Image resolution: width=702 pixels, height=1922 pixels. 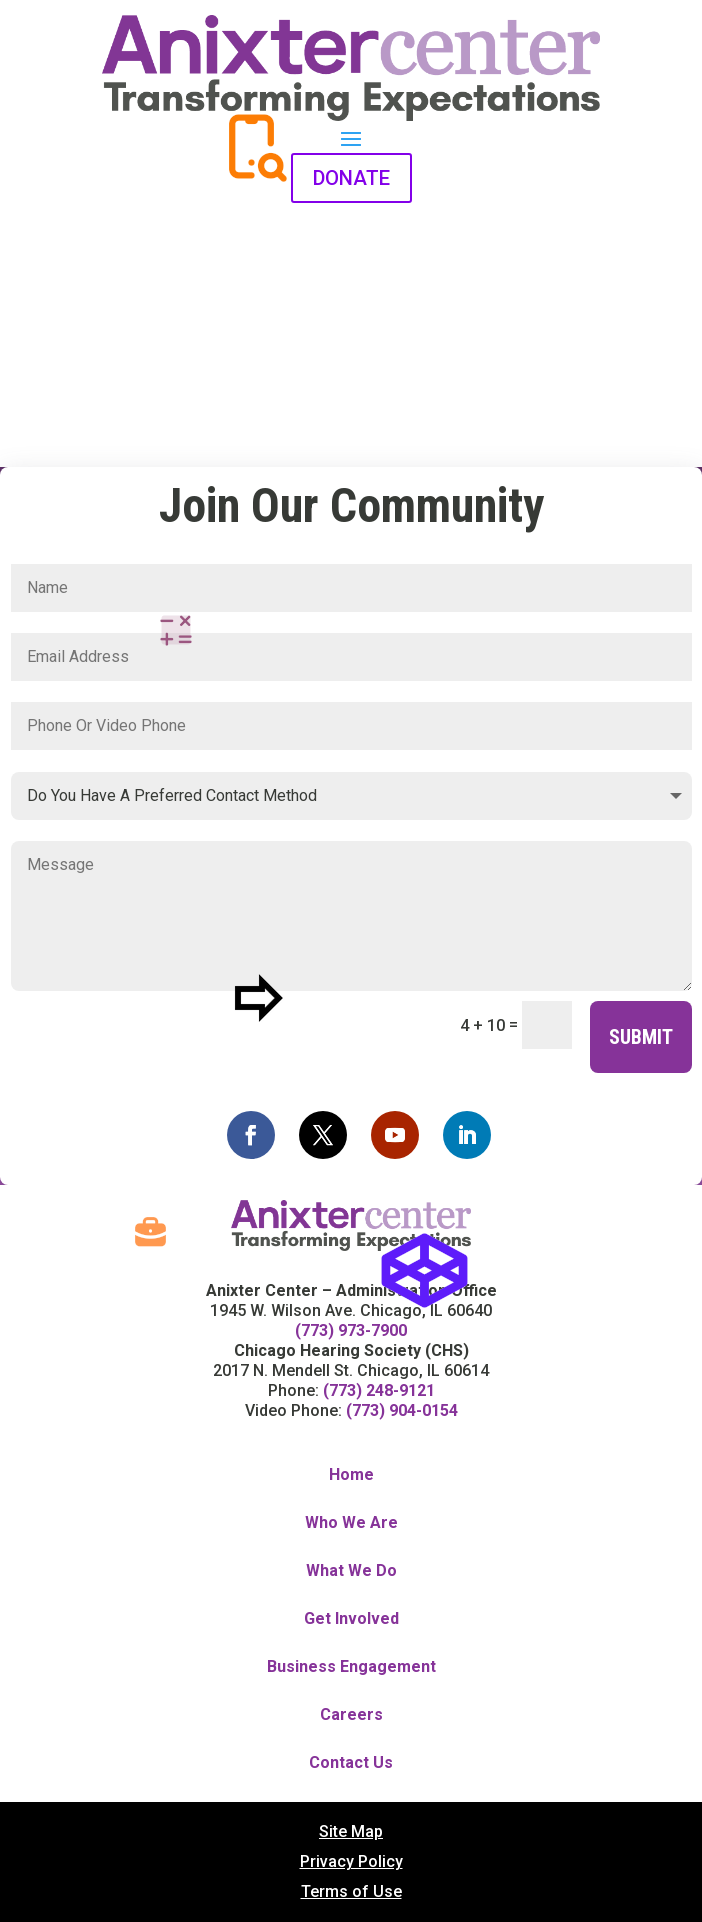 I want to click on forward an email or message, so click(x=259, y=998).